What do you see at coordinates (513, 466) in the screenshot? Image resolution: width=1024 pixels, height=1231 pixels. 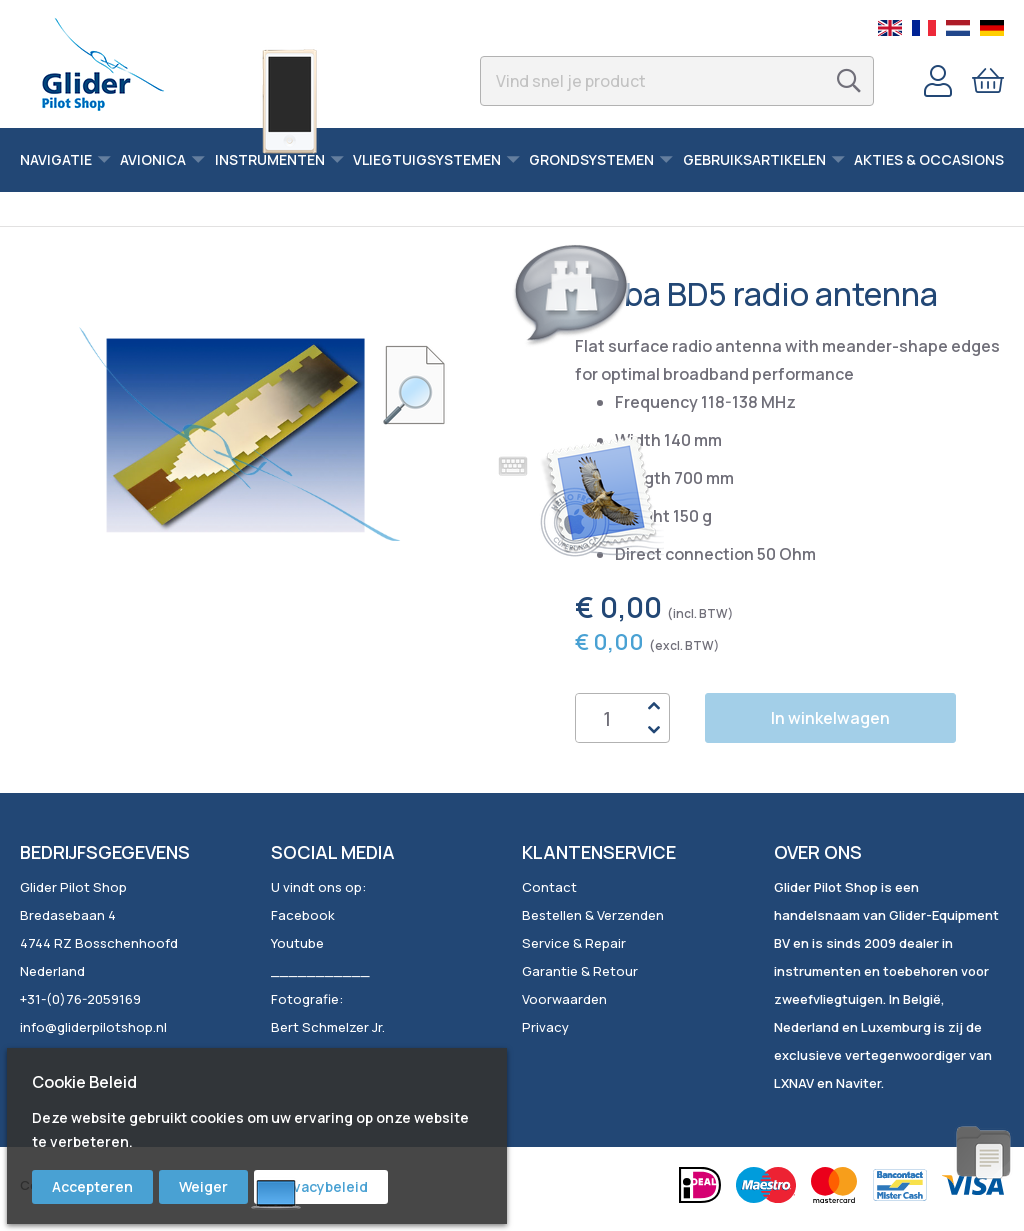 I see `access keyboard settings` at bounding box center [513, 466].